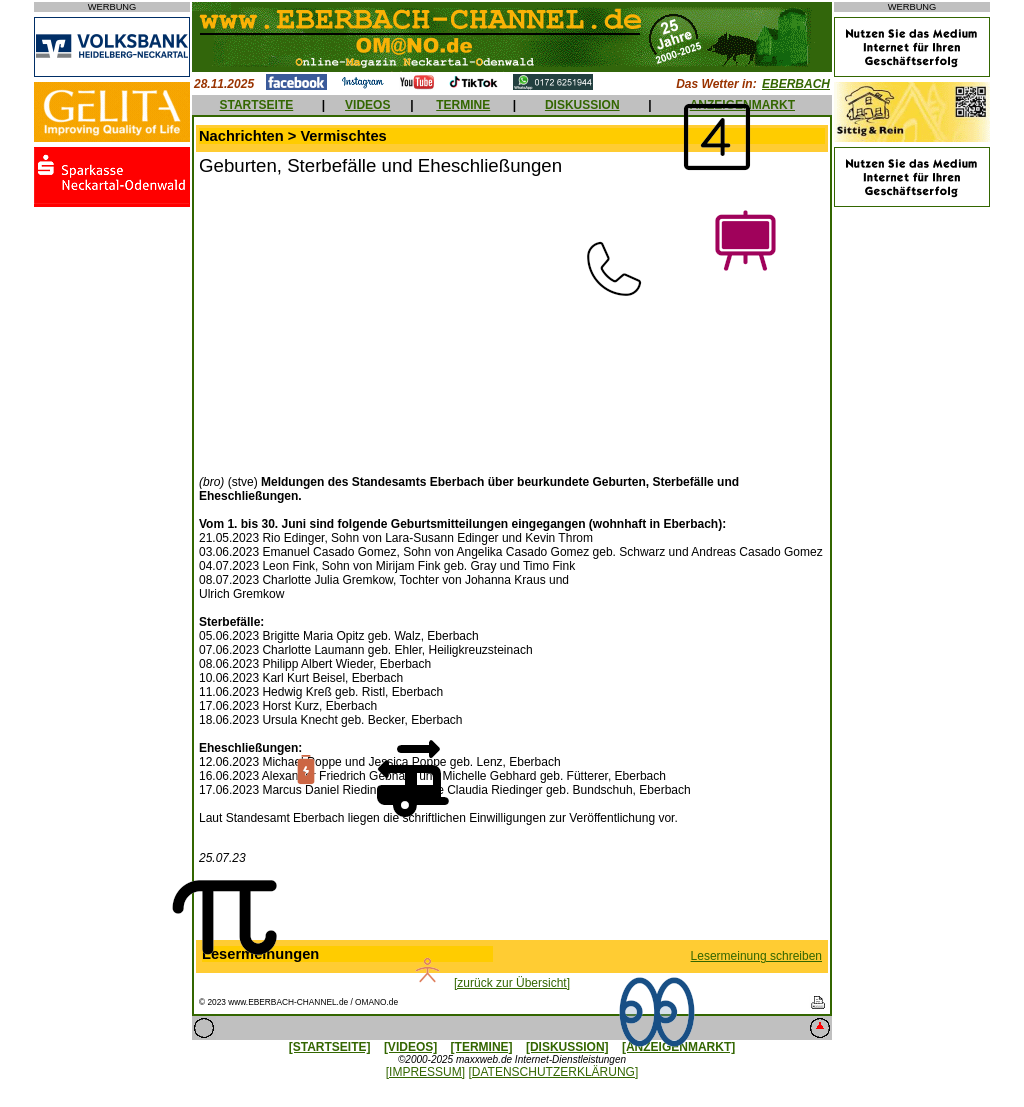 The height and width of the screenshot is (1107, 1024). Describe the element at coordinates (613, 270) in the screenshot. I see `make a phone call` at that location.